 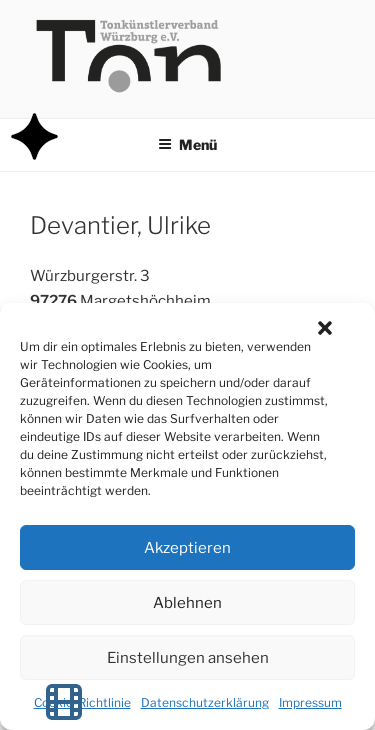 What do you see at coordinates (64, 702) in the screenshot?
I see `access video or movie content` at bounding box center [64, 702].